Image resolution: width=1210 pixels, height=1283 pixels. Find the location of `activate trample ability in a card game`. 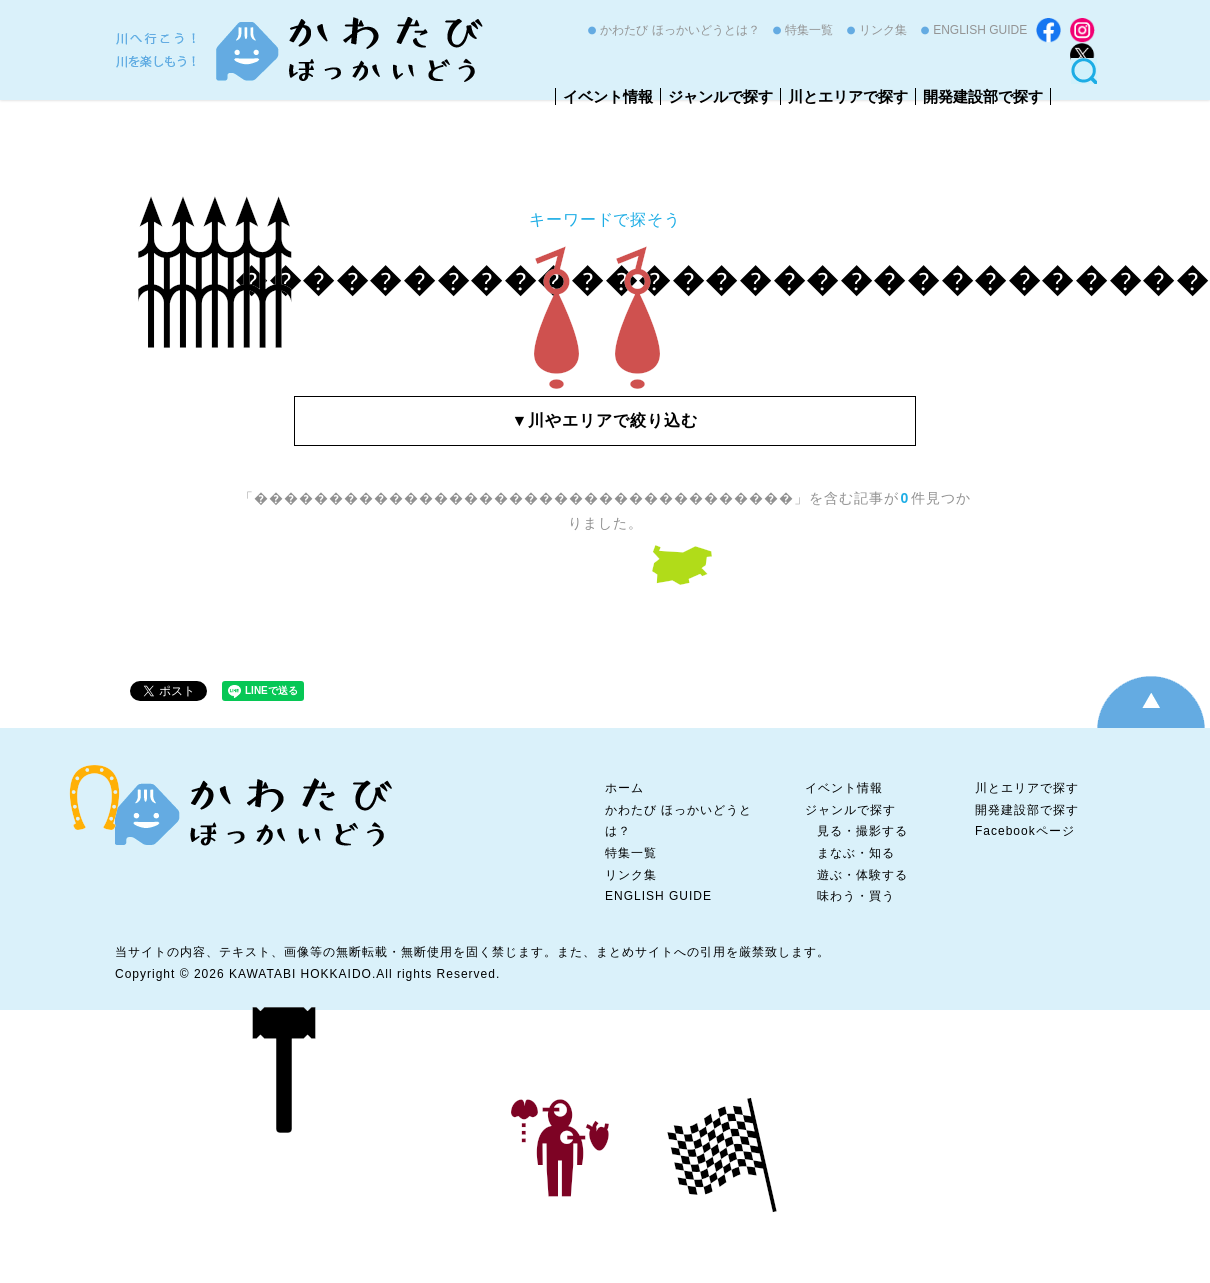

activate trample ability in a card game is located at coordinates (284, 1070).